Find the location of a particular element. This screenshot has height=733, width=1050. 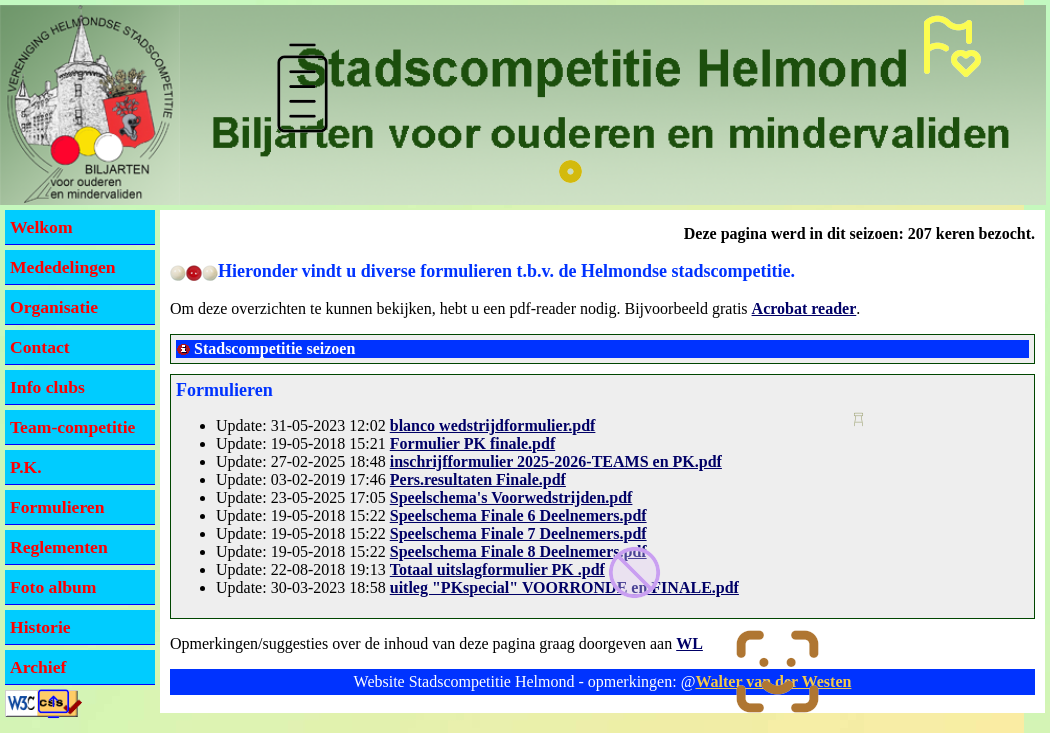

upload file to display or screen is located at coordinates (53, 702).